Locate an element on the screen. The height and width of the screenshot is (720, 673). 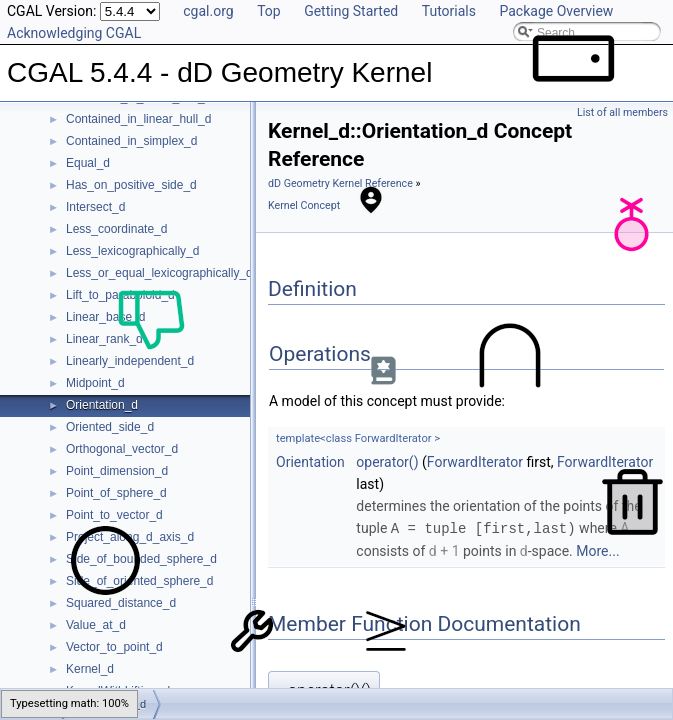
unselected radio button or checkbox option is located at coordinates (105, 560).